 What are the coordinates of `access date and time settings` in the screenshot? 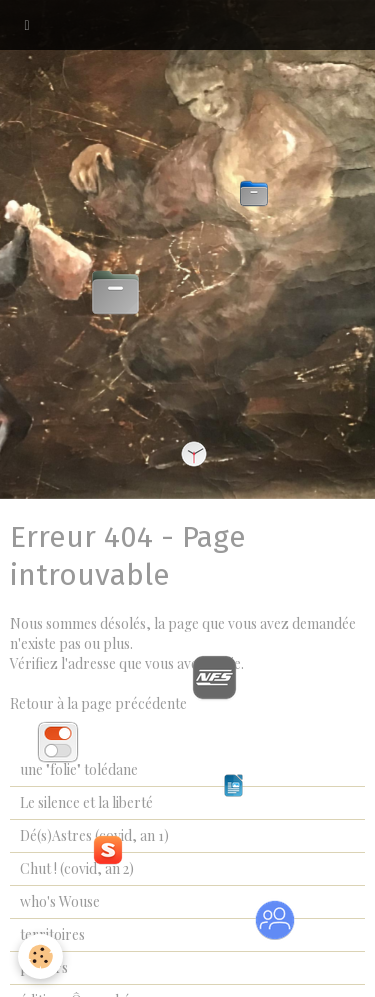 It's located at (194, 454).